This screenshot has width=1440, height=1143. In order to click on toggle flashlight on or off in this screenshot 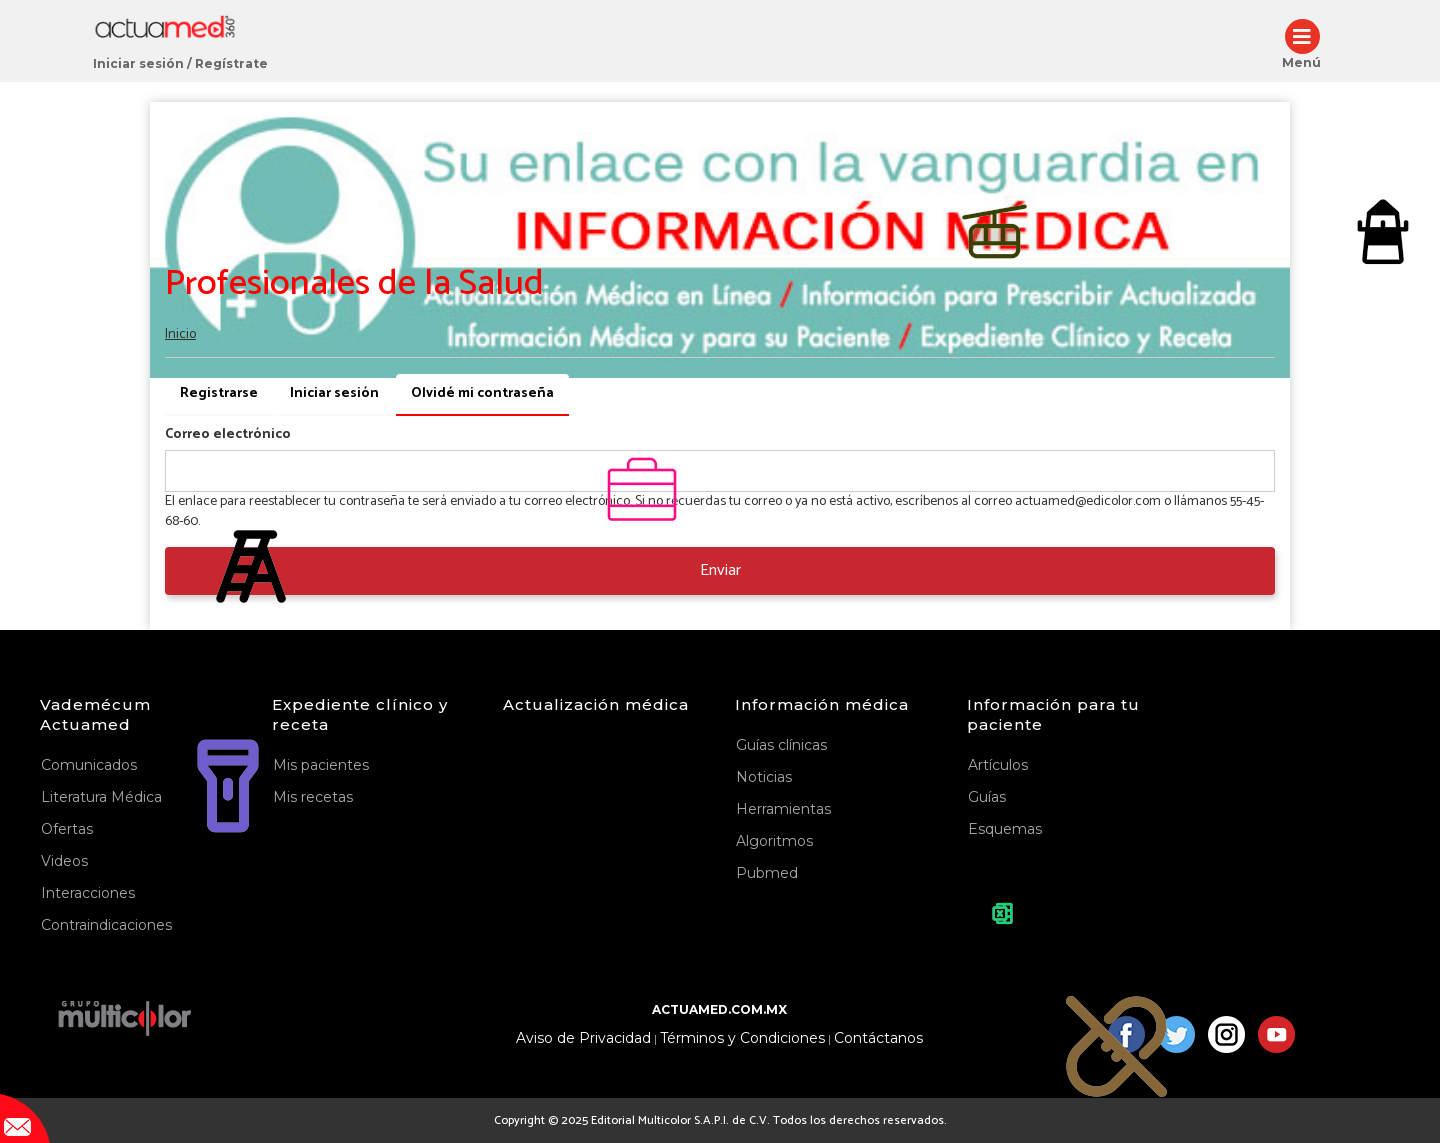, I will do `click(228, 786)`.